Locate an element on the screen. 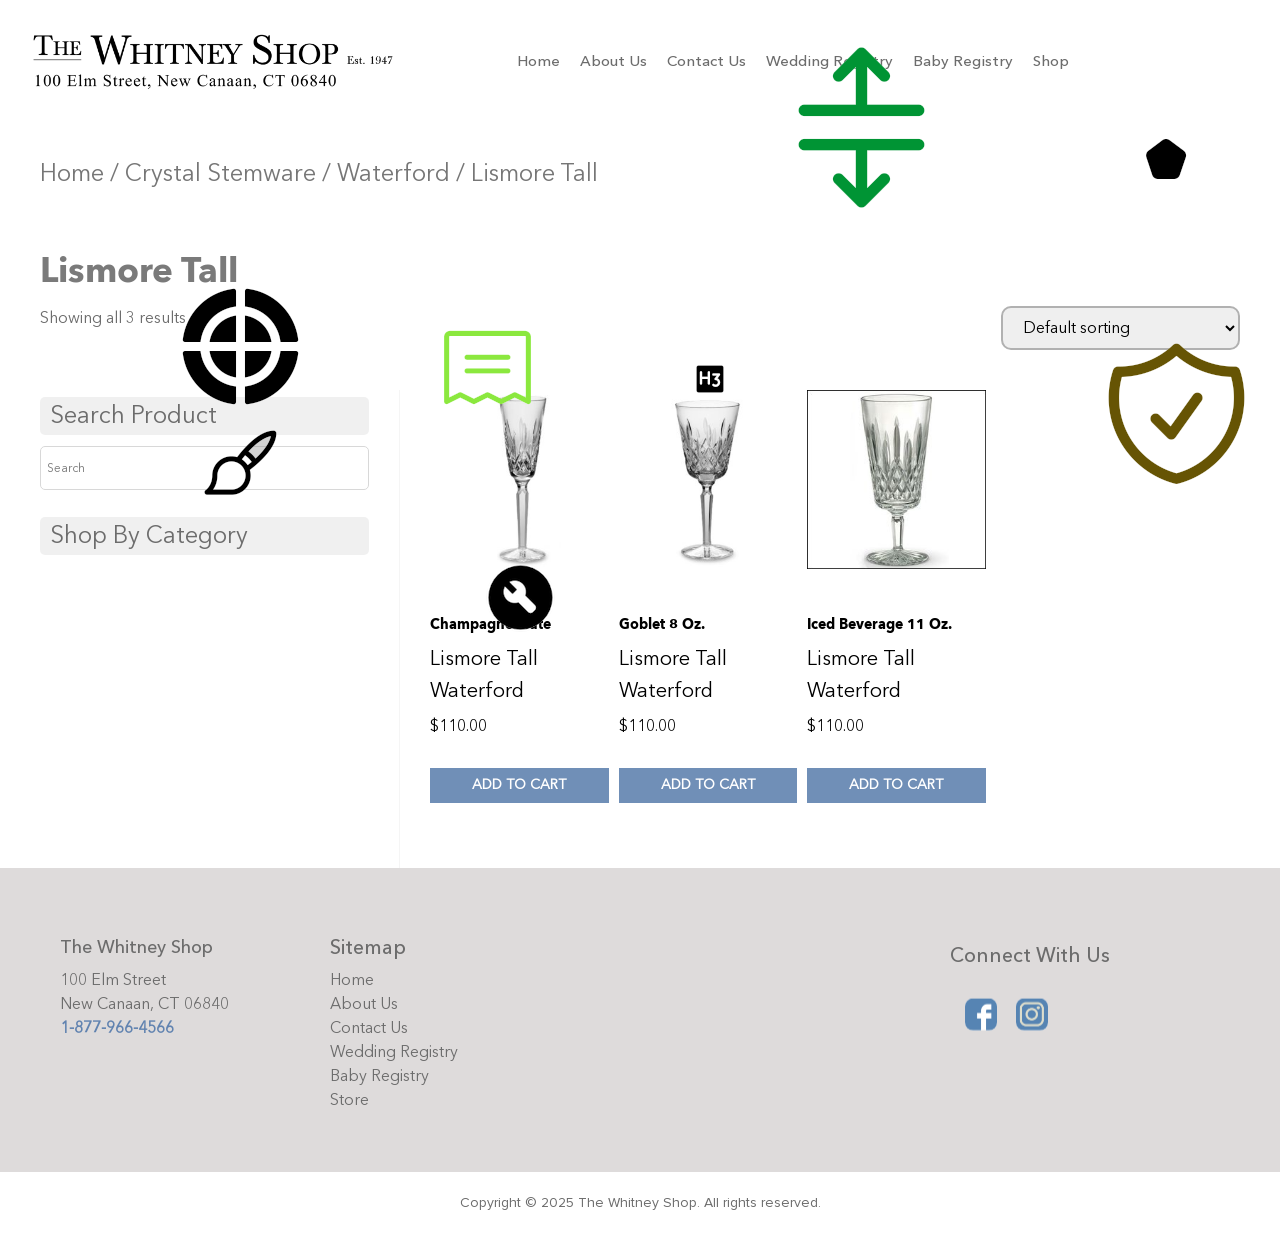 This screenshot has height=1233, width=1280. access settings or configuration options is located at coordinates (520, 597).